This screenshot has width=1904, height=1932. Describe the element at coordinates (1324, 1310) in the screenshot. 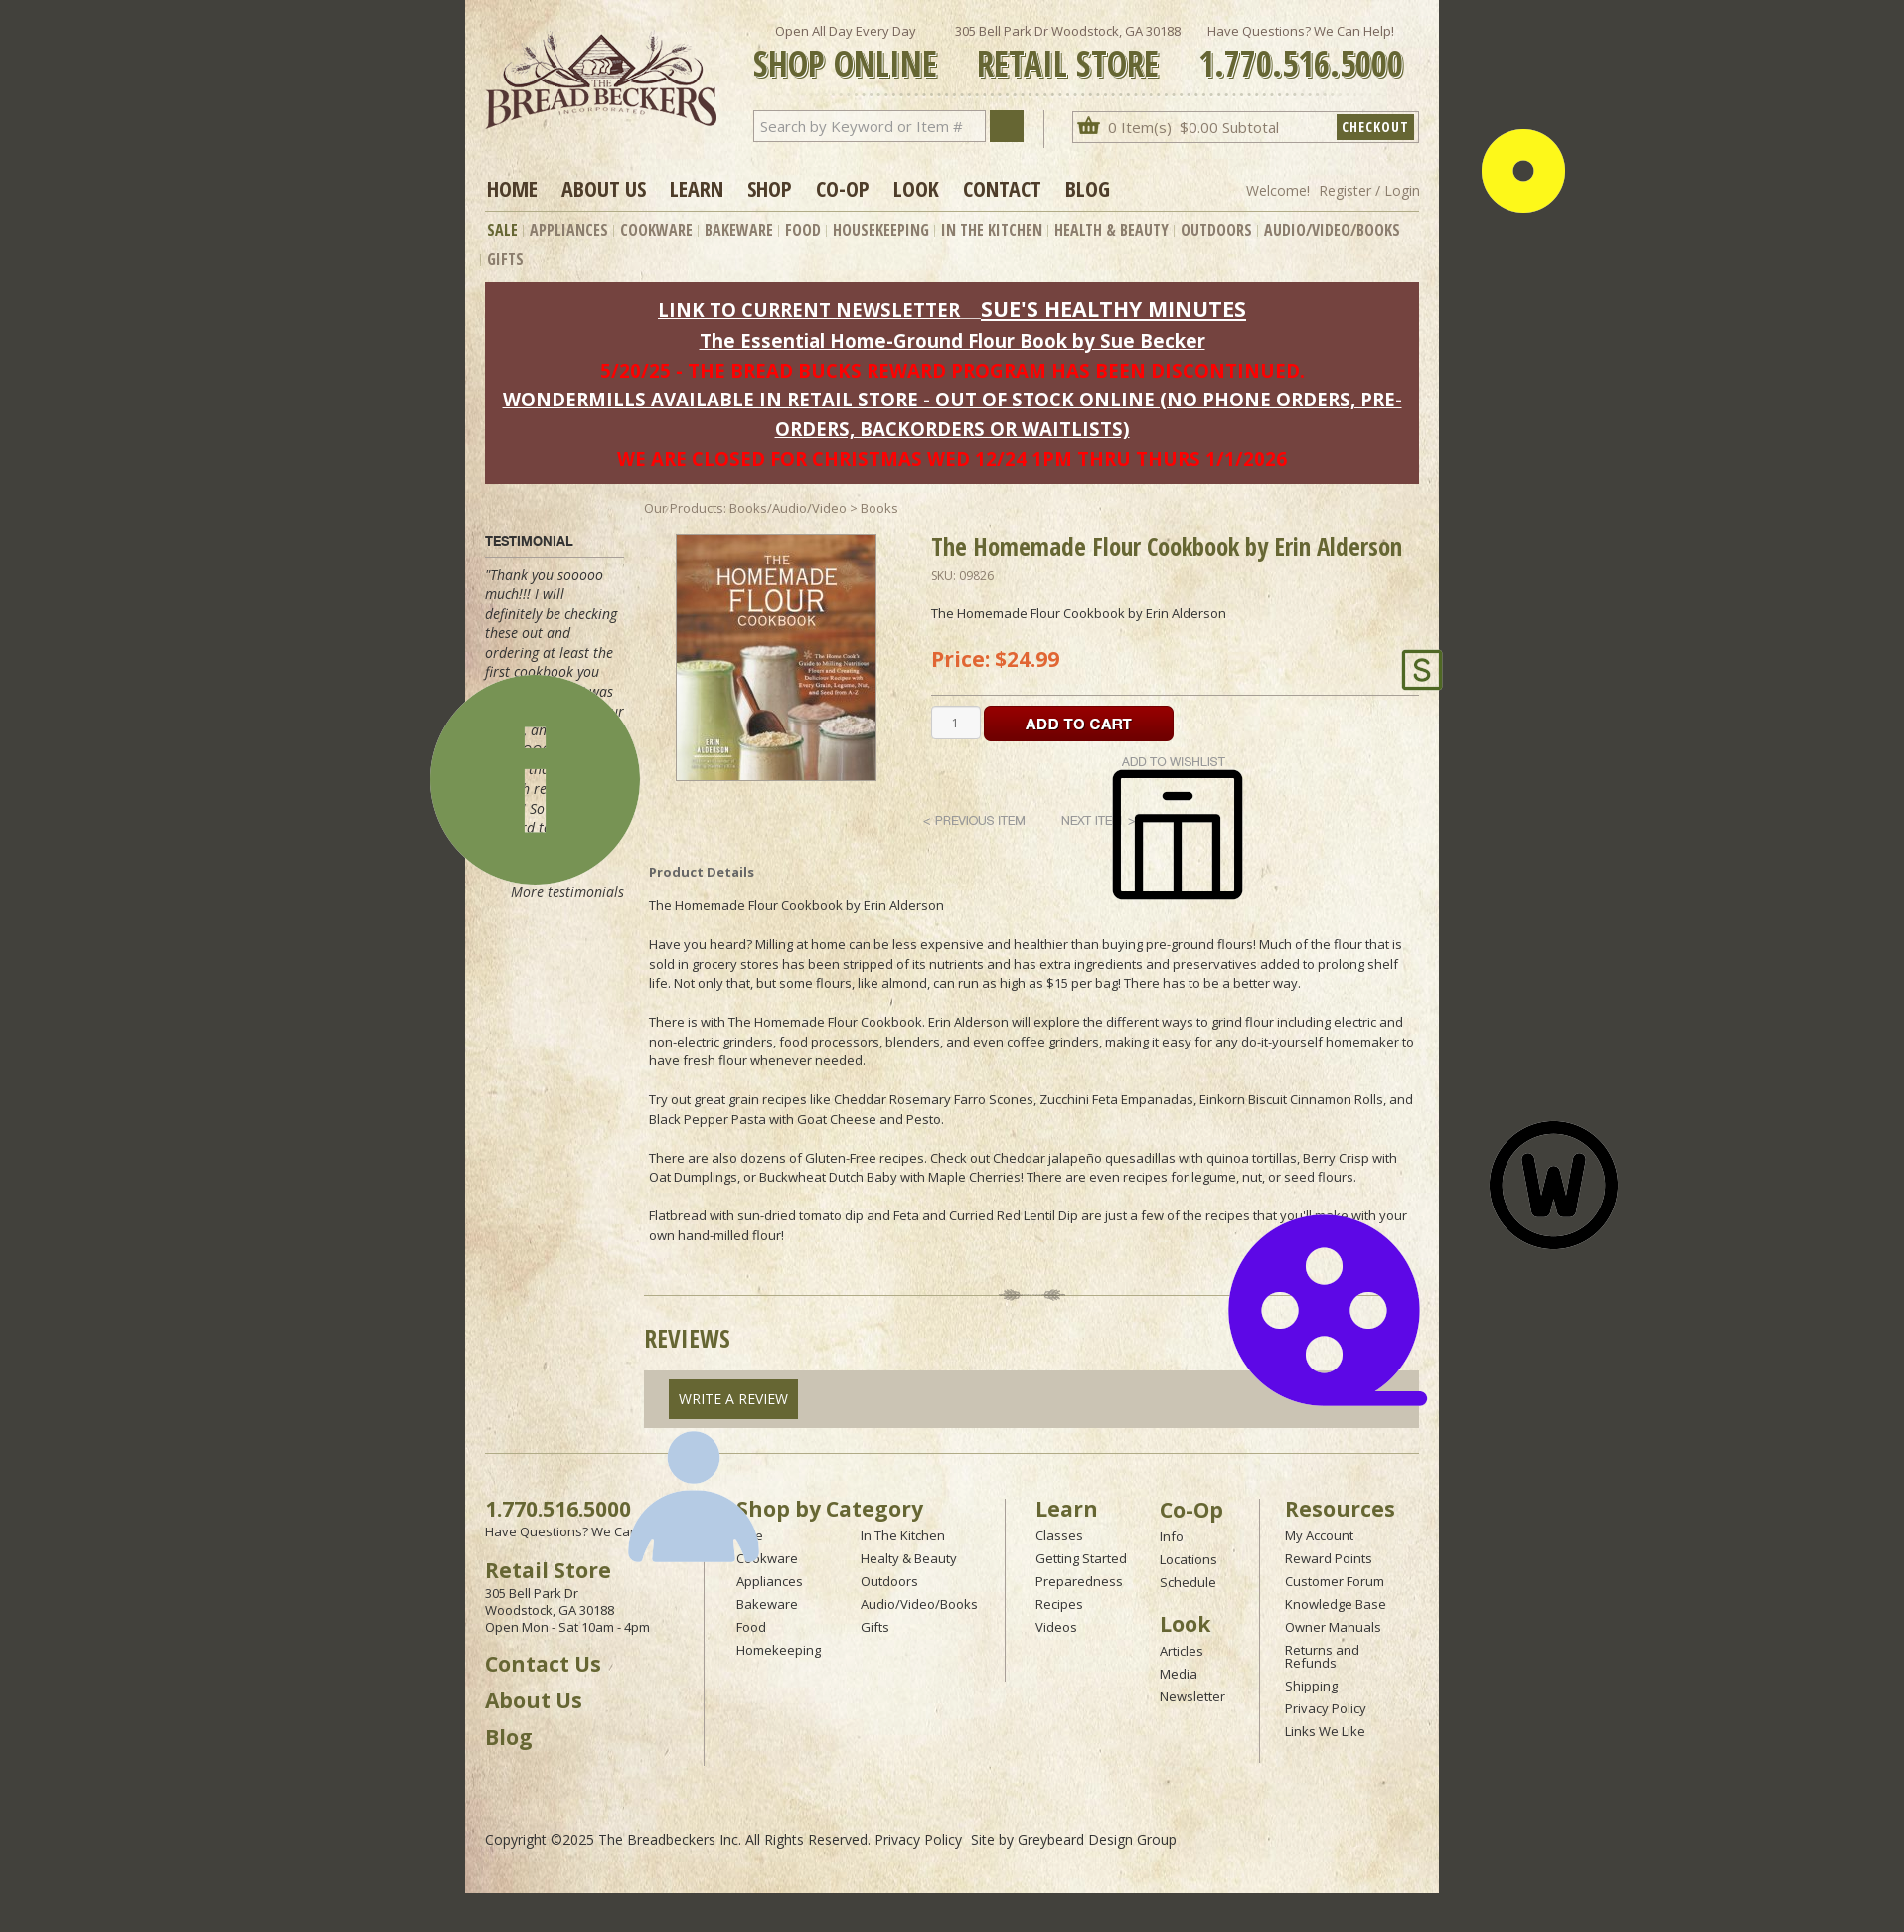

I see `access video or movie content` at that location.